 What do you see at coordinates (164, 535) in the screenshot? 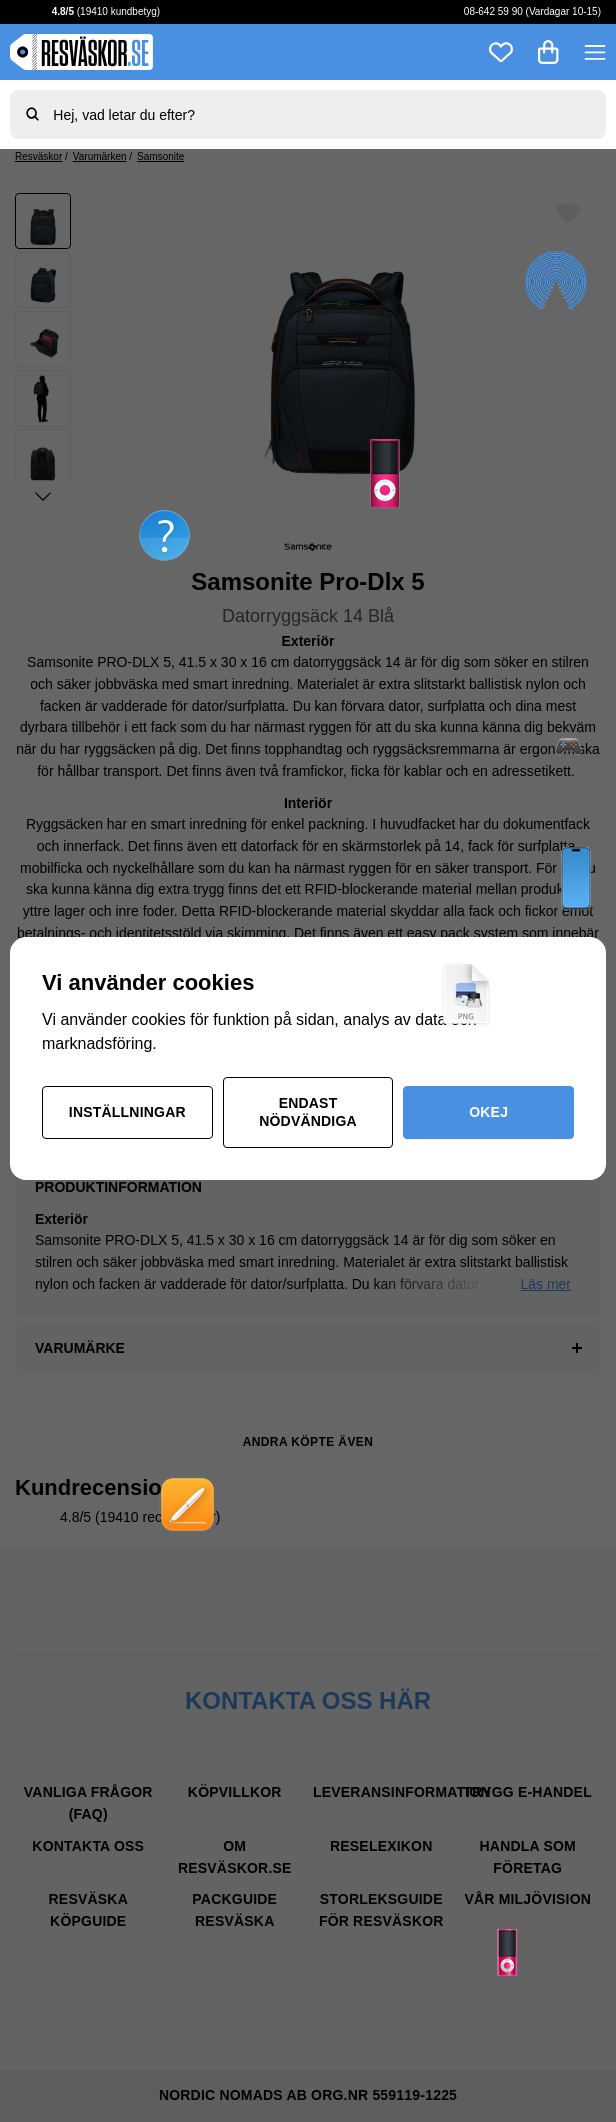
I see `access help or frequently asked questions` at bounding box center [164, 535].